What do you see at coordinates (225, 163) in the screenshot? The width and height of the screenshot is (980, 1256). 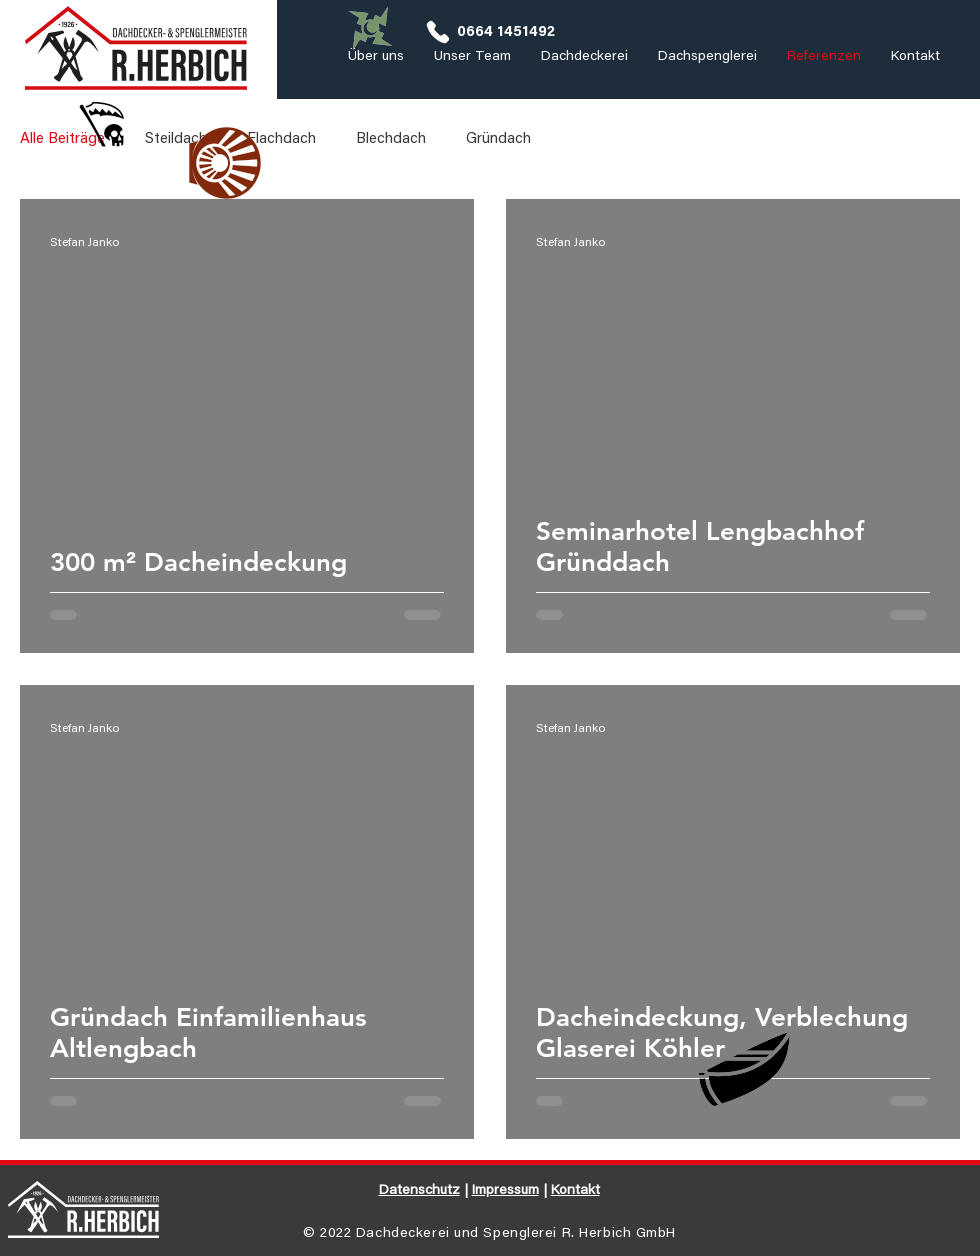 I see `toggle flashlight on/off` at bounding box center [225, 163].